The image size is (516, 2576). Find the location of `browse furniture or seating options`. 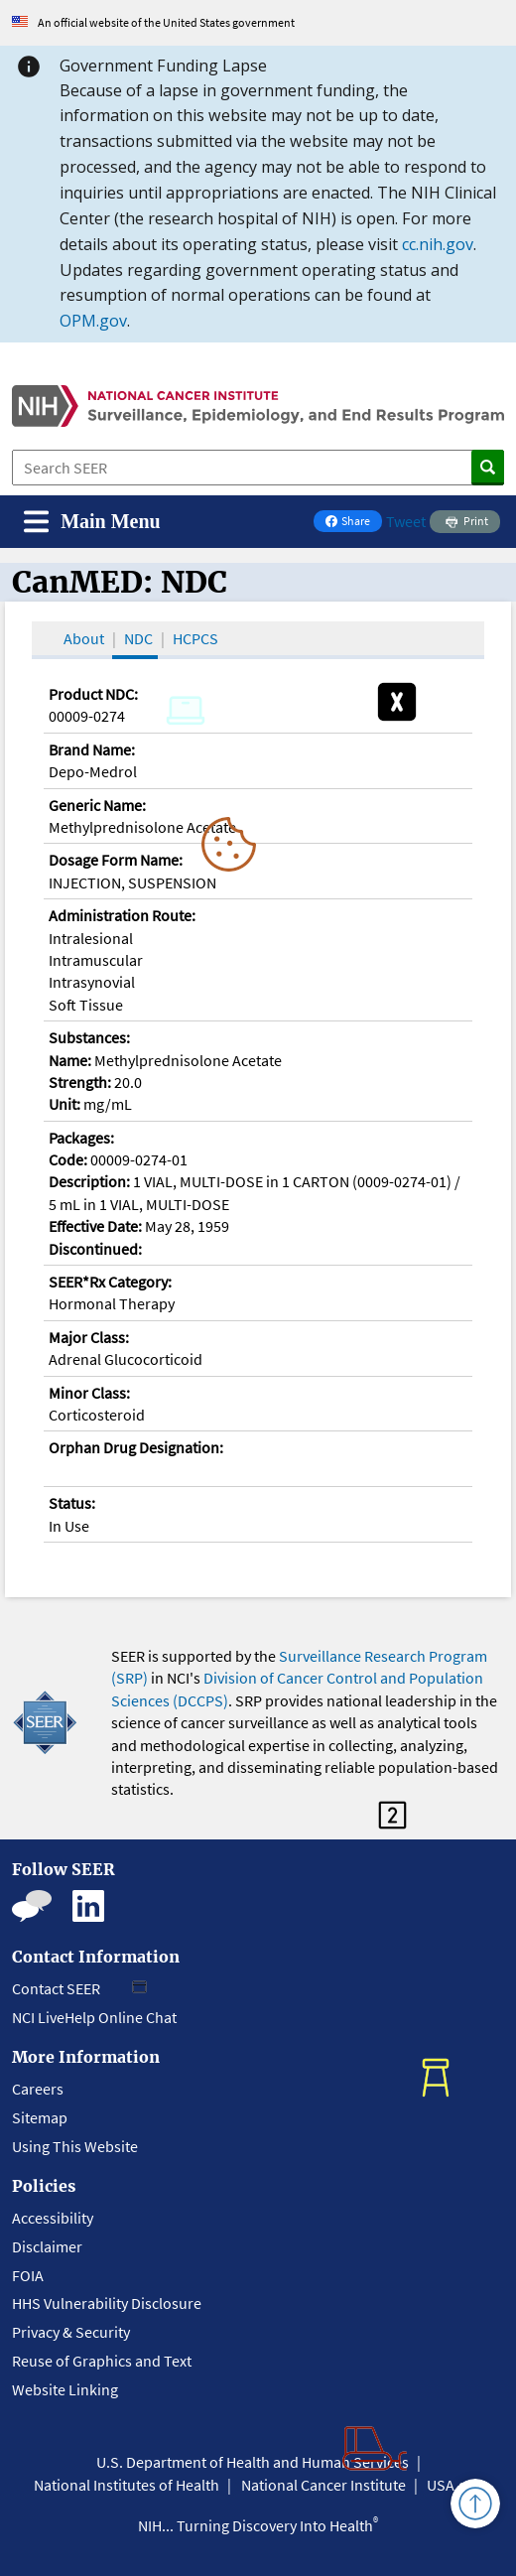

browse furniture or seating options is located at coordinates (436, 2078).